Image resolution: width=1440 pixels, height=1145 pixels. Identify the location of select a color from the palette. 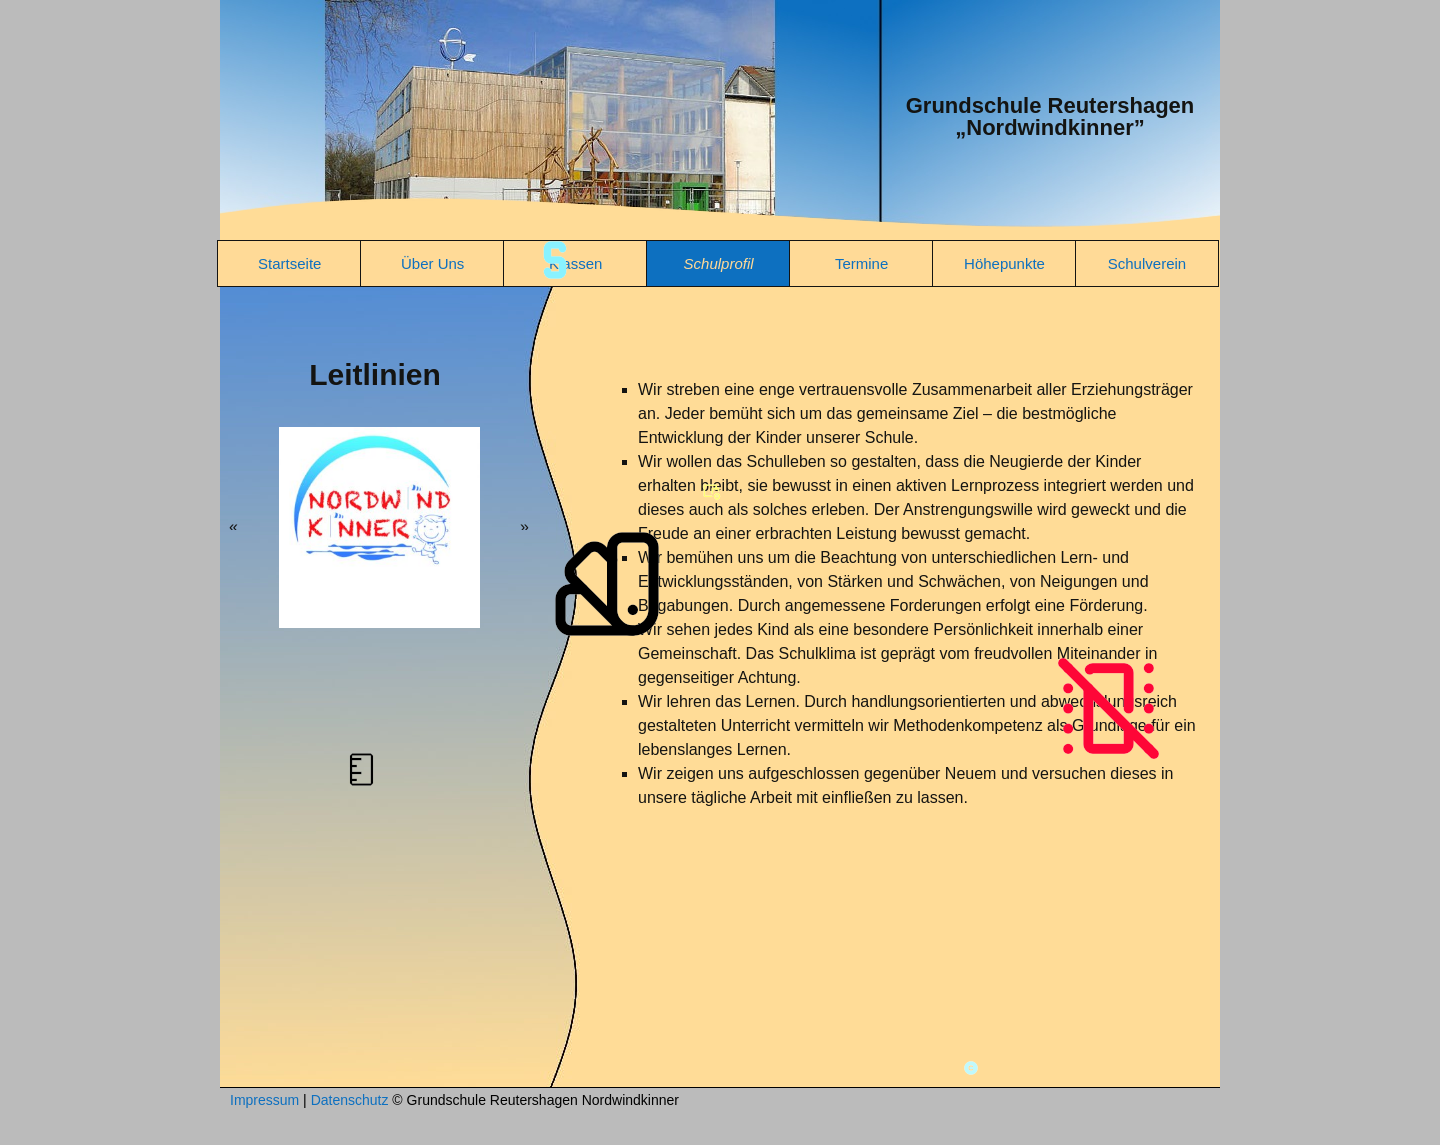
(607, 584).